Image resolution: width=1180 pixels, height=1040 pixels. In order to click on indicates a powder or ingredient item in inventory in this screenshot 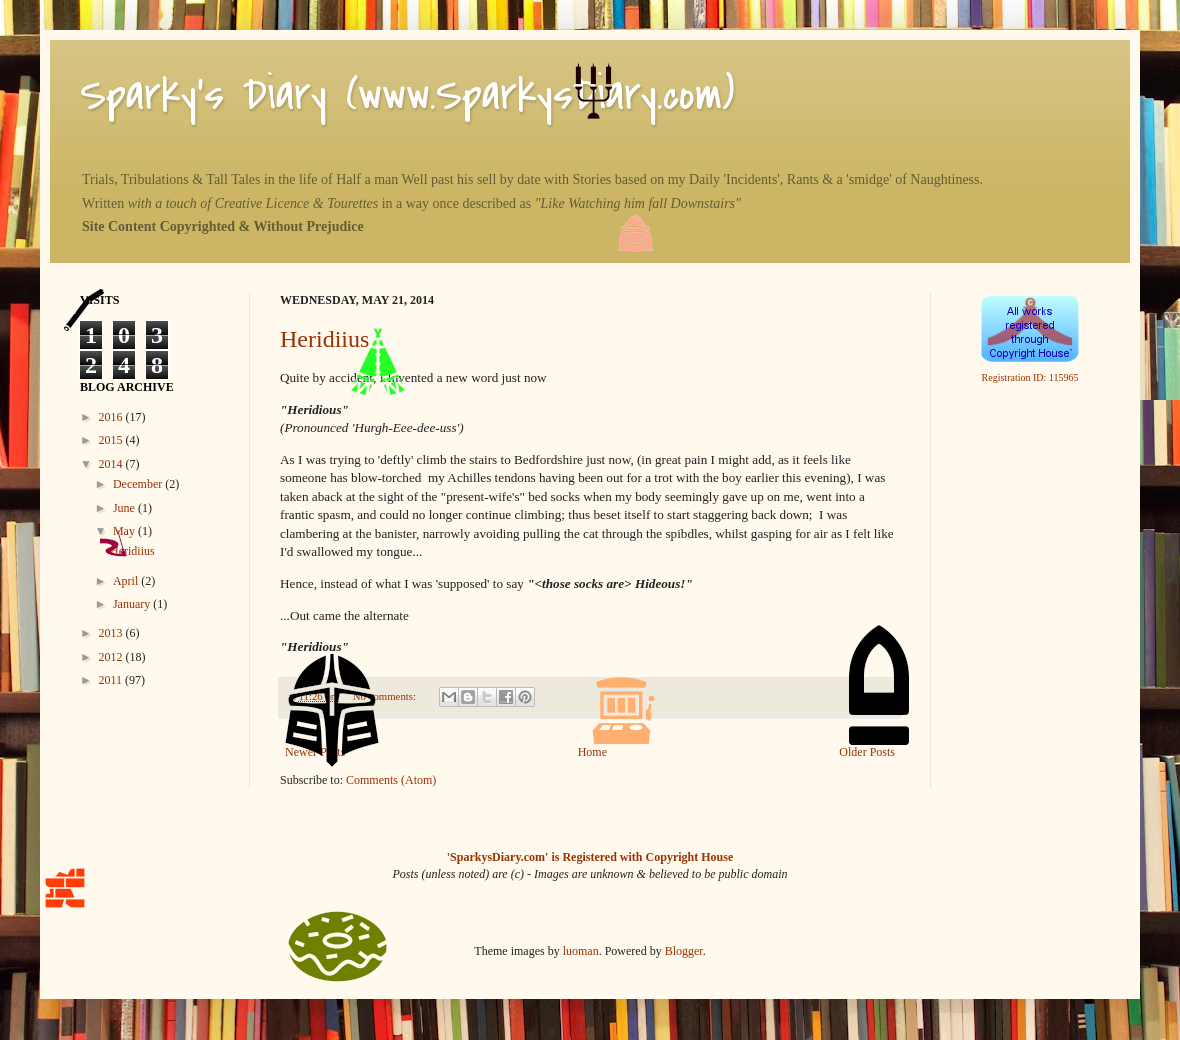, I will do `click(635, 232)`.